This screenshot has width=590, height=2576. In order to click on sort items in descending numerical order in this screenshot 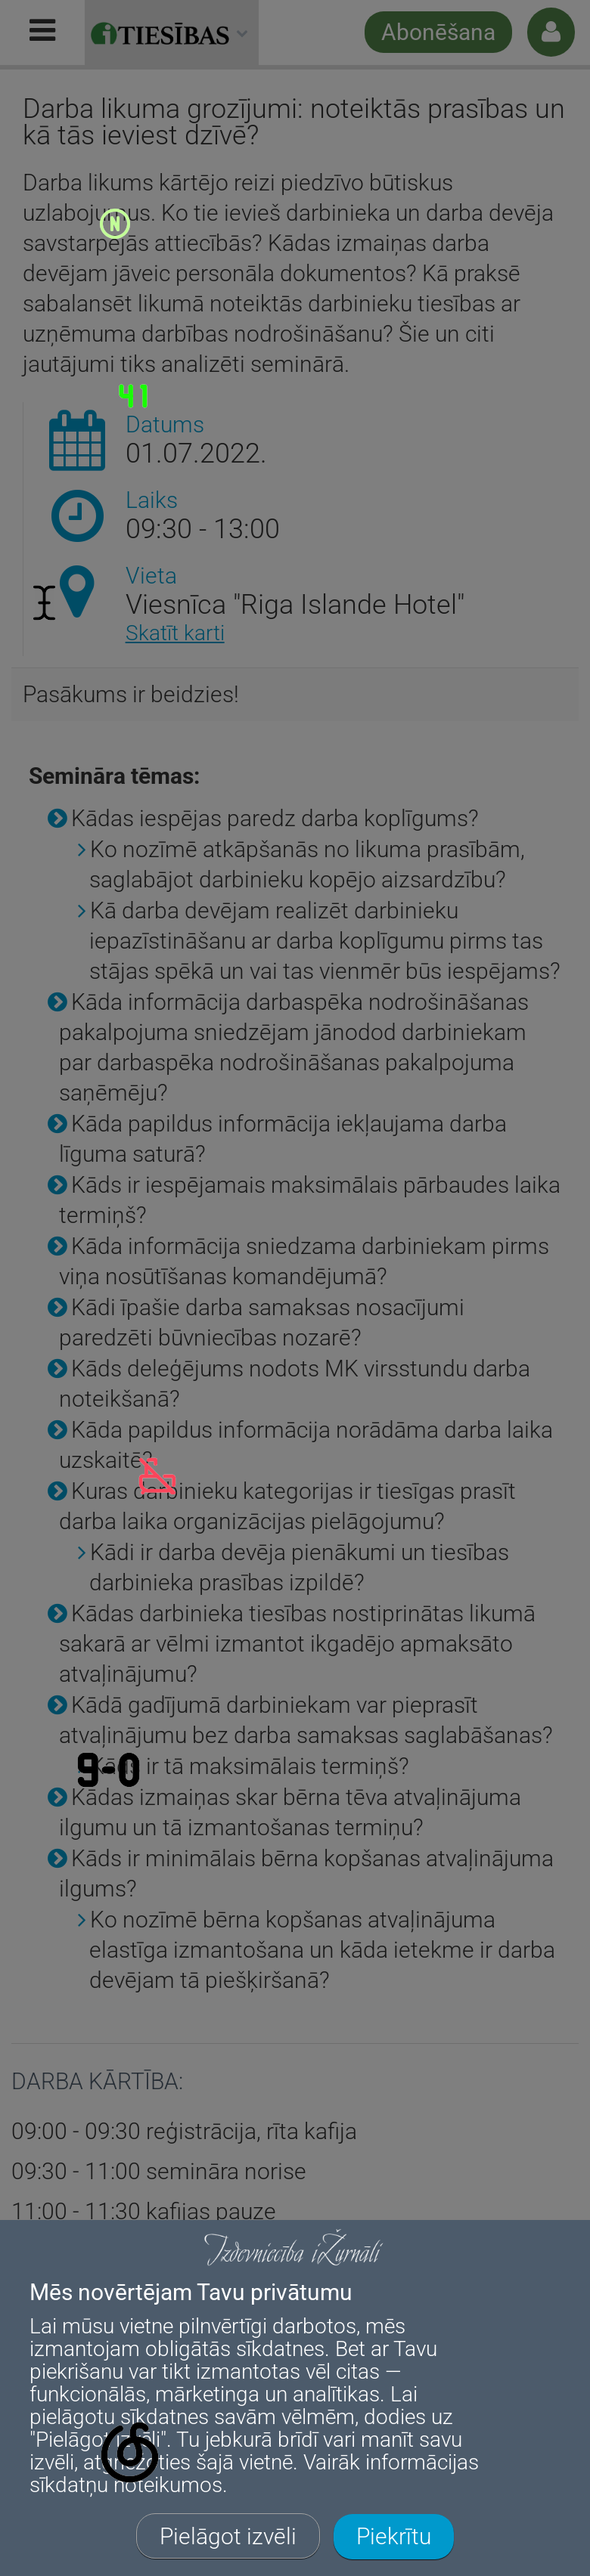, I will do `click(108, 1769)`.